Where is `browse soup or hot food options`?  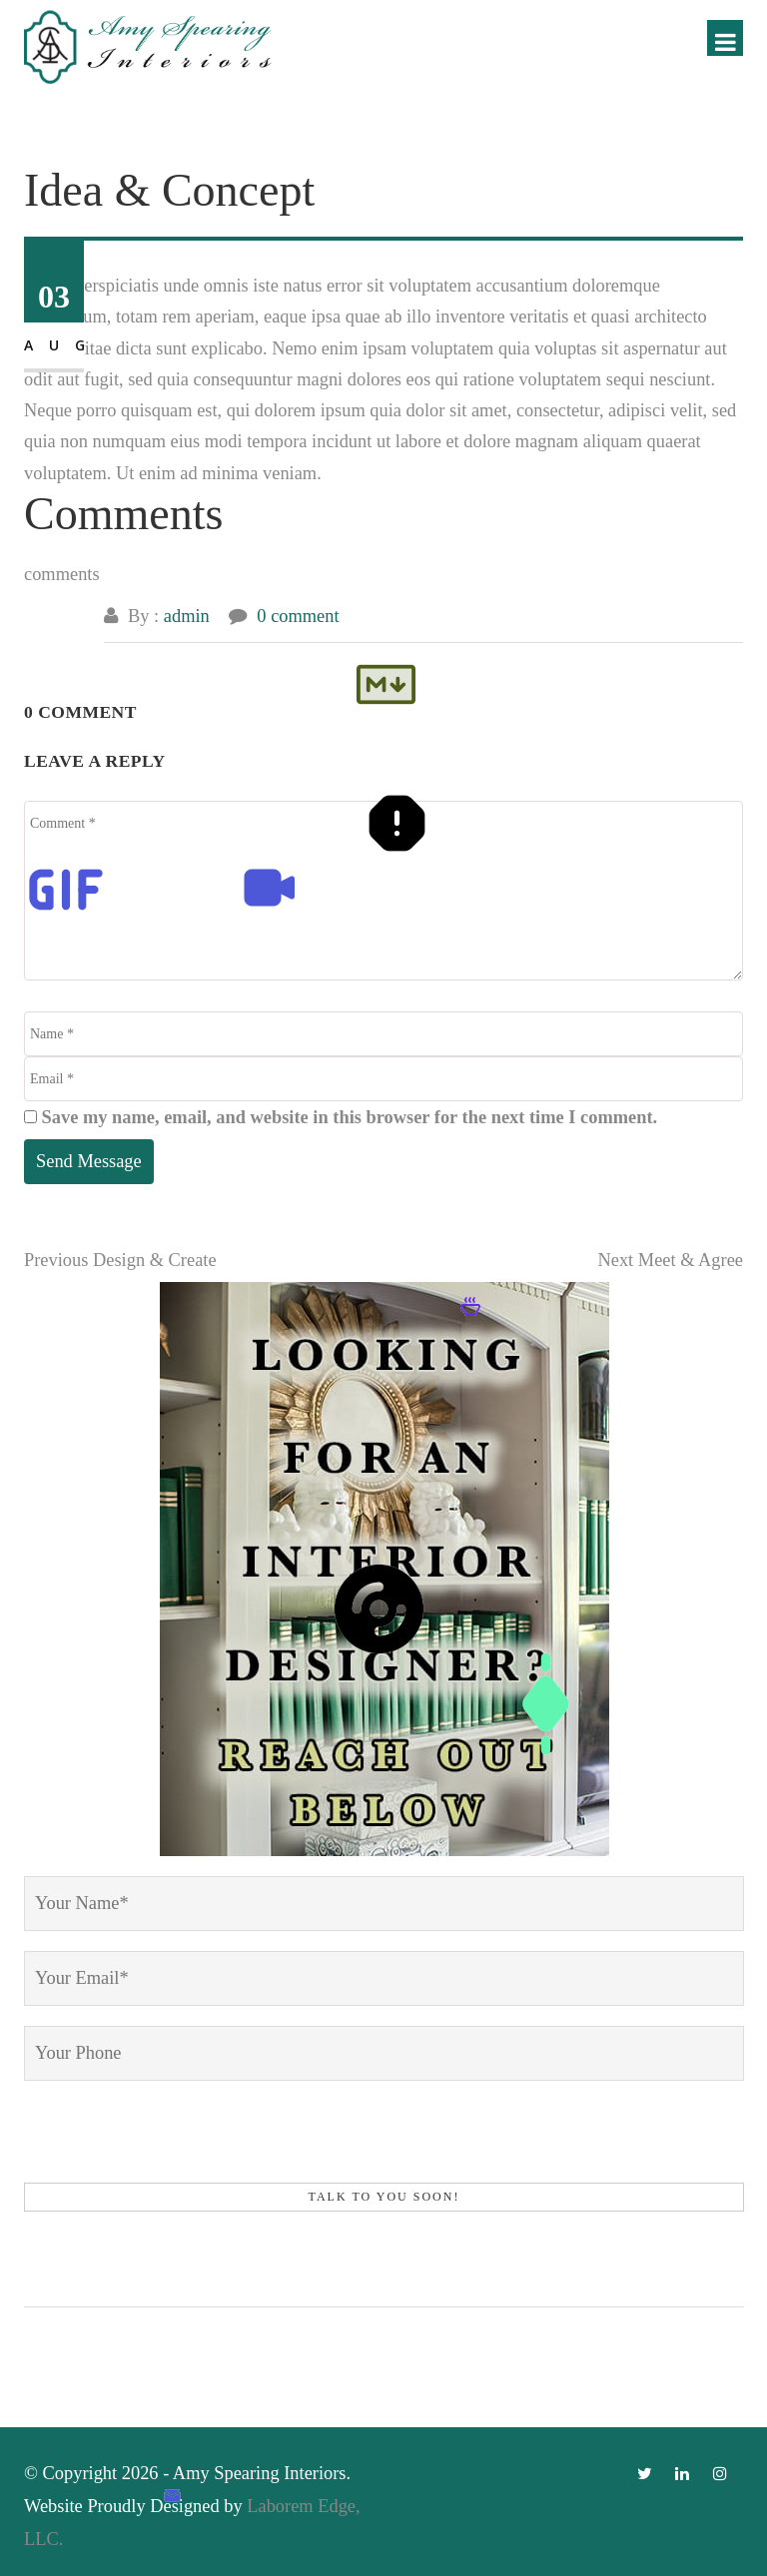 browse soup or hot food options is located at coordinates (470, 1306).